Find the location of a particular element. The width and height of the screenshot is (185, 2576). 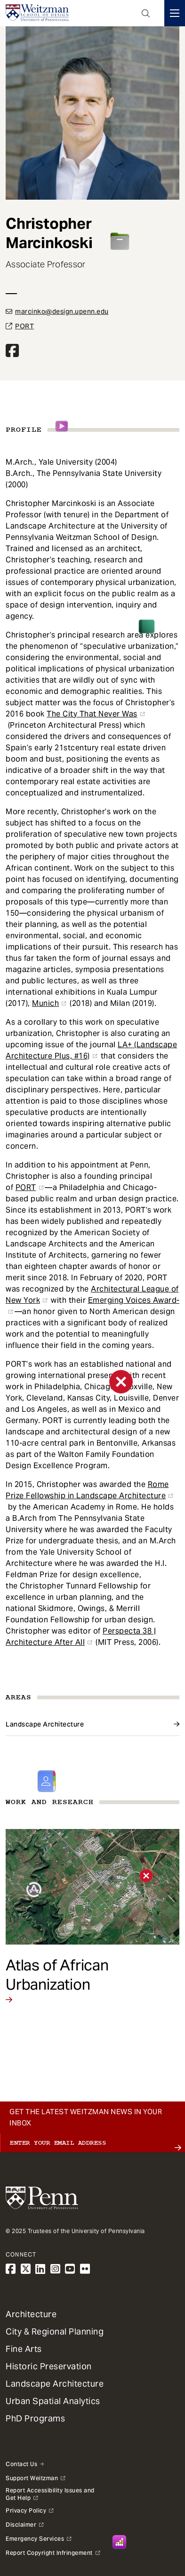

access desktop folder or files is located at coordinates (146, 626).